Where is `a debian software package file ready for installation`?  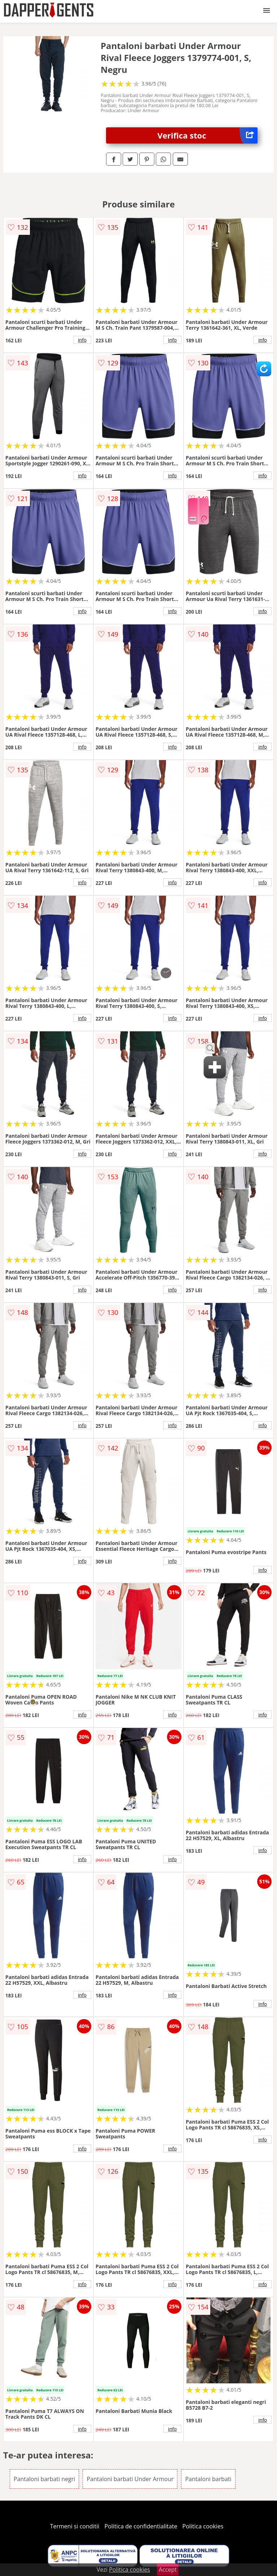 a debian software package file ready for installation is located at coordinates (198, 511).